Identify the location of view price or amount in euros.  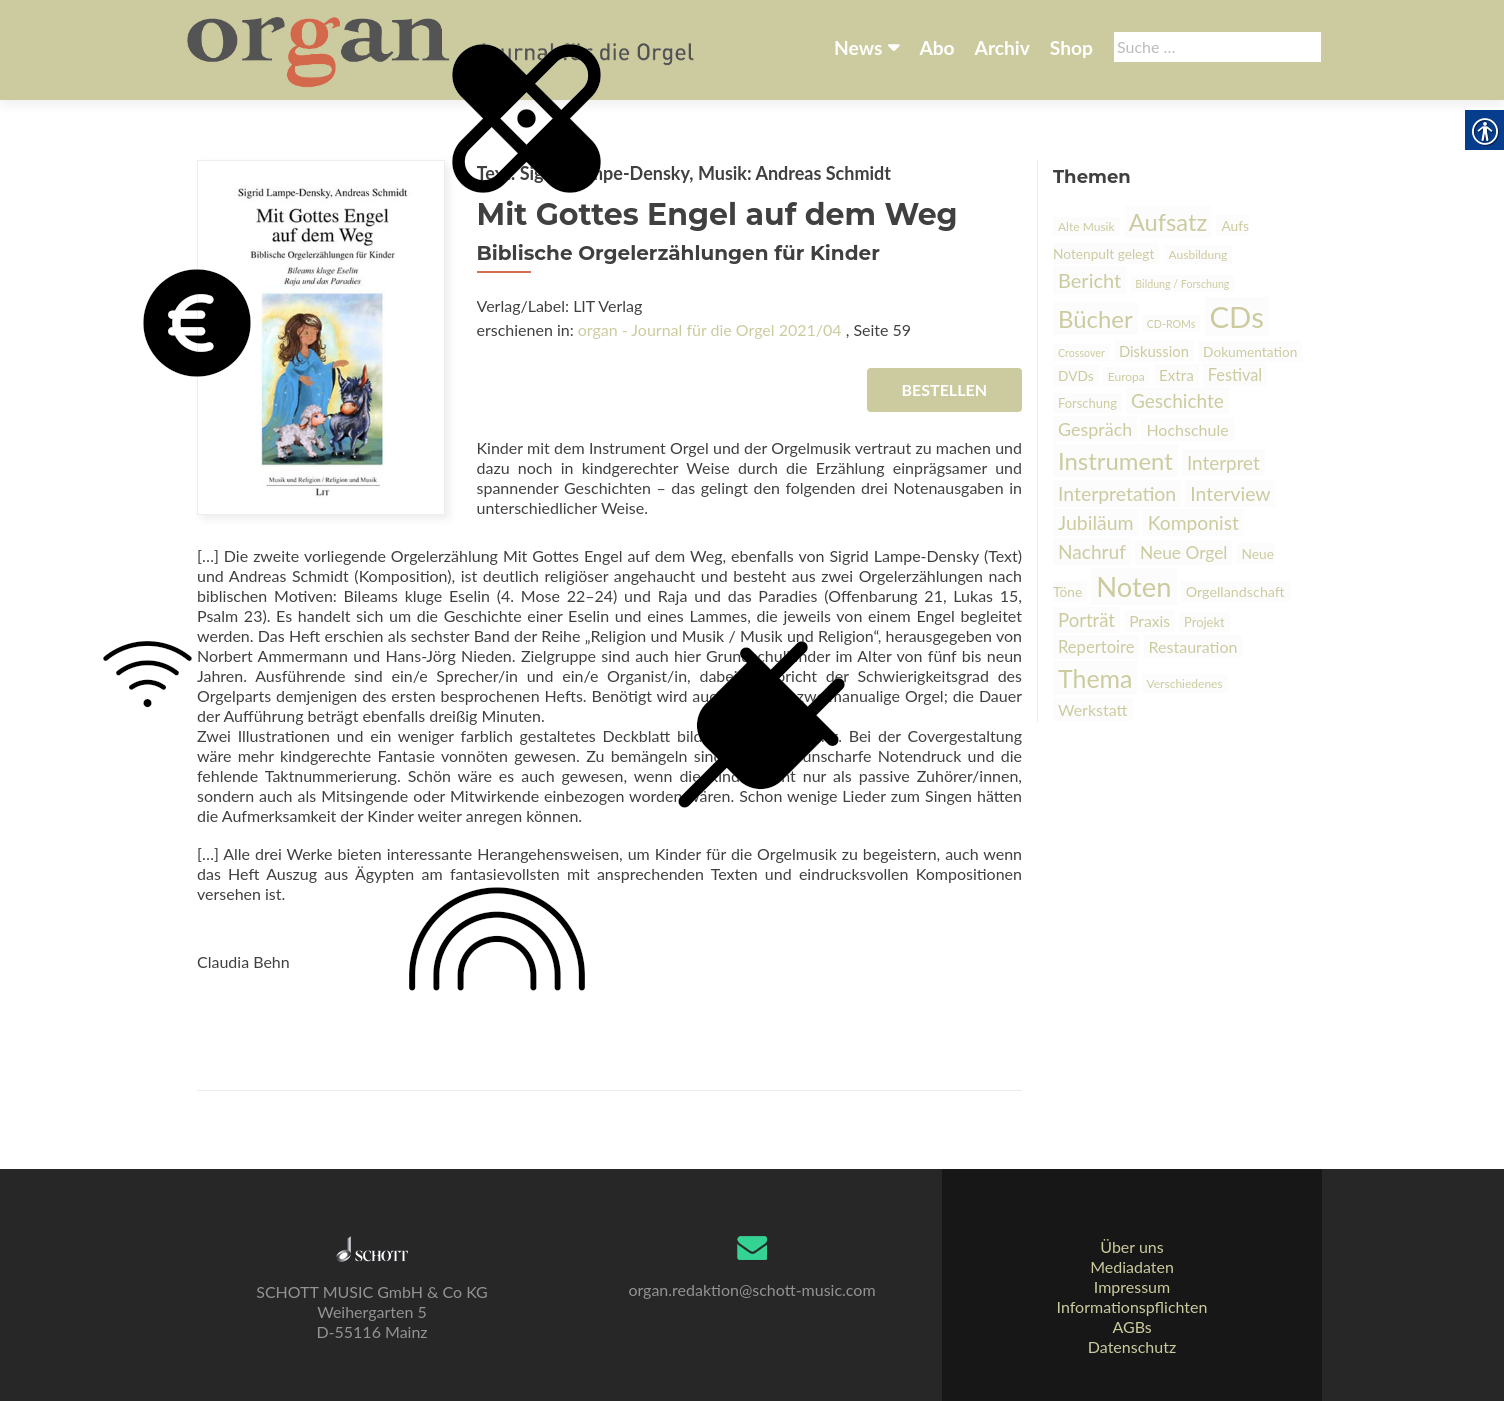
(197, 323).